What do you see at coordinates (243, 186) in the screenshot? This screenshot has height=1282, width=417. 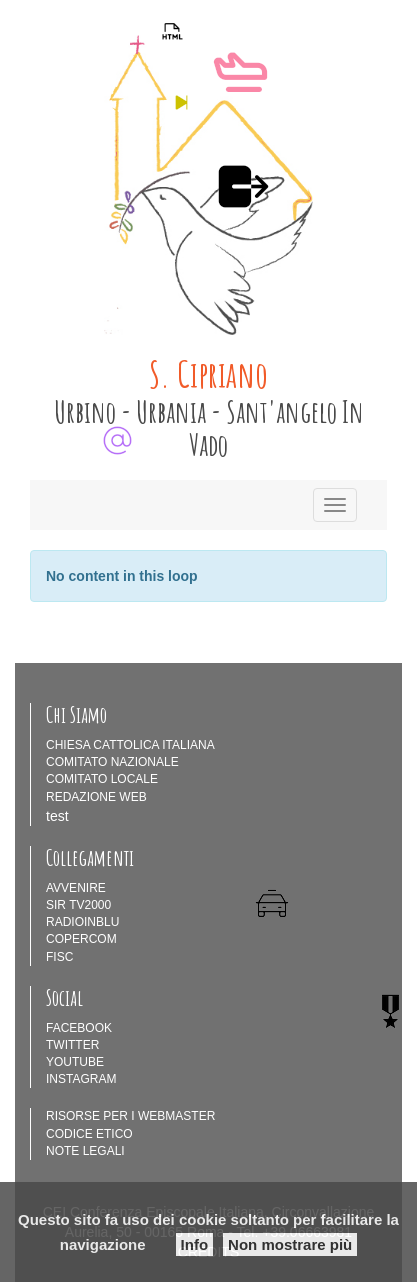 I see `log out of your account` at bounding box center [243, 186].